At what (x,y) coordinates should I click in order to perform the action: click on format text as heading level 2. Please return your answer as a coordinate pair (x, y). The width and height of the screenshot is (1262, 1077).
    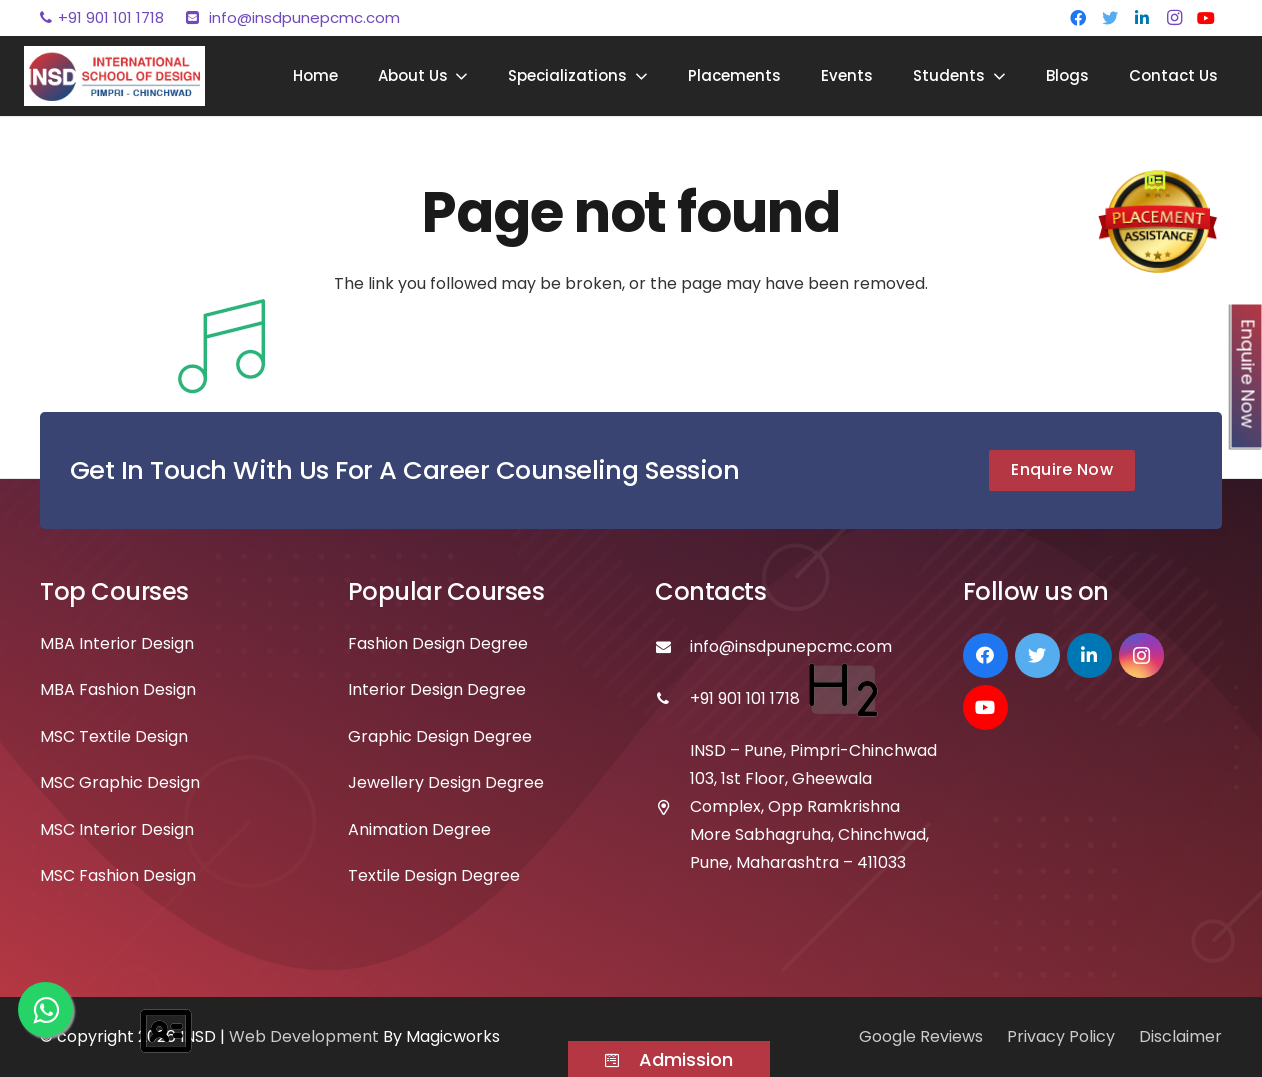
    Looking at the image, I should click on (839, 688).